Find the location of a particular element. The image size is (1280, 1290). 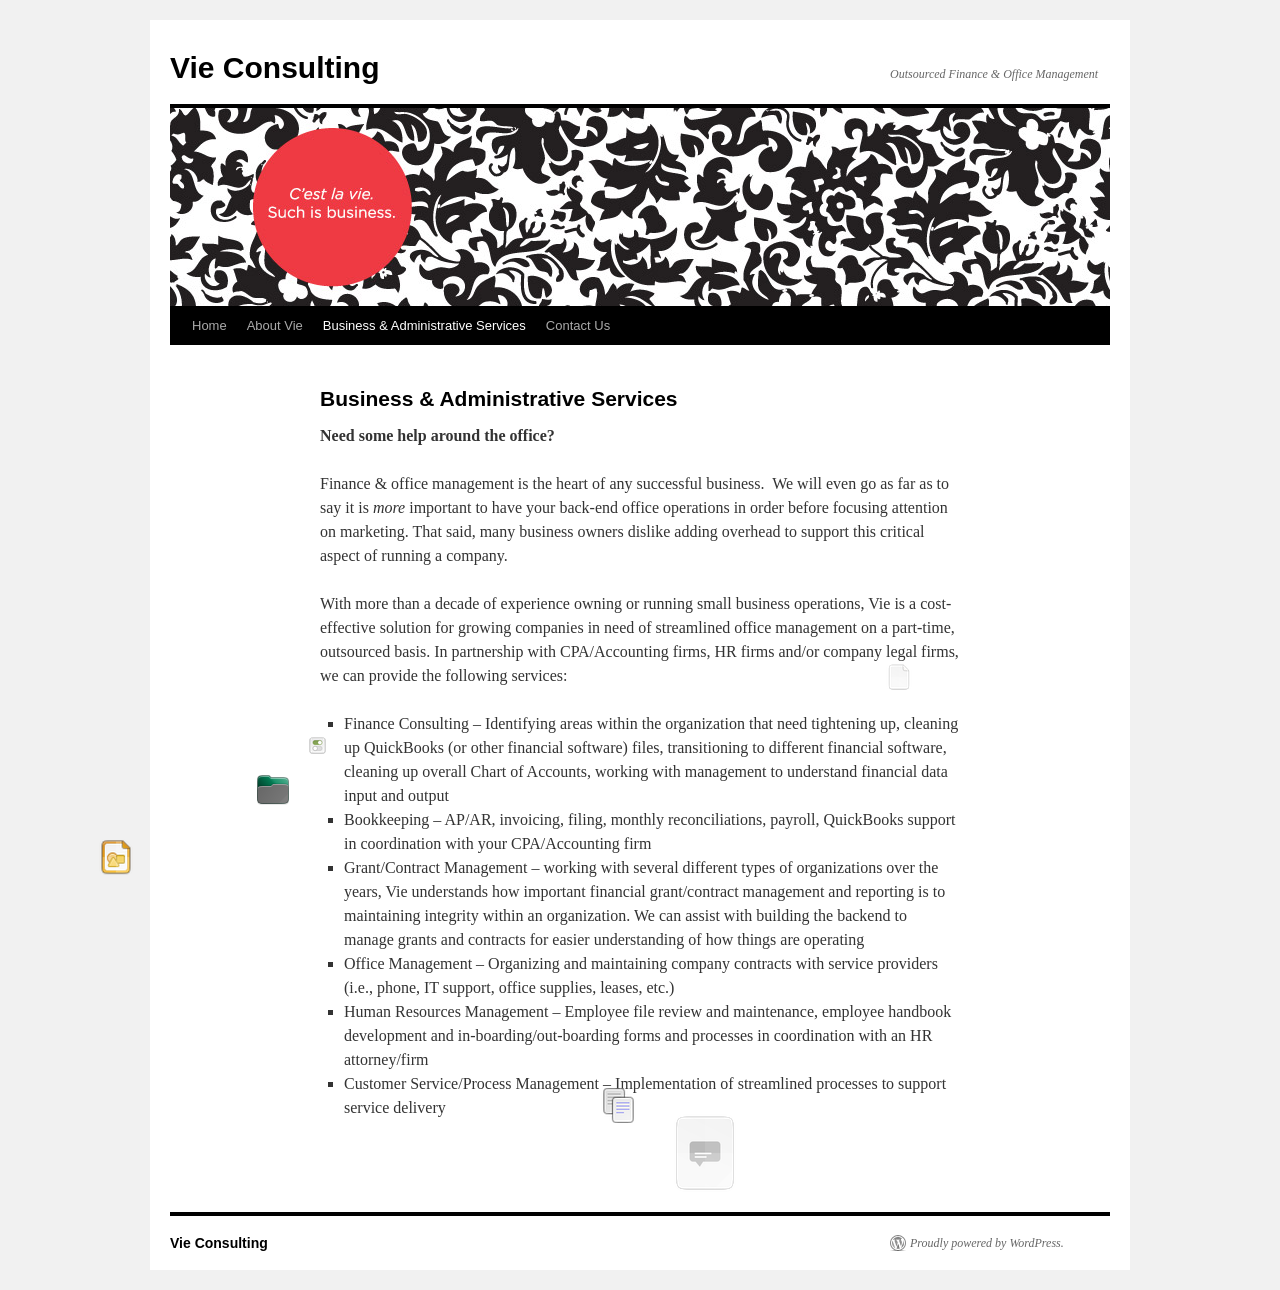

a SAMI subtitle or caption file is located at coordinates (705, 1153).